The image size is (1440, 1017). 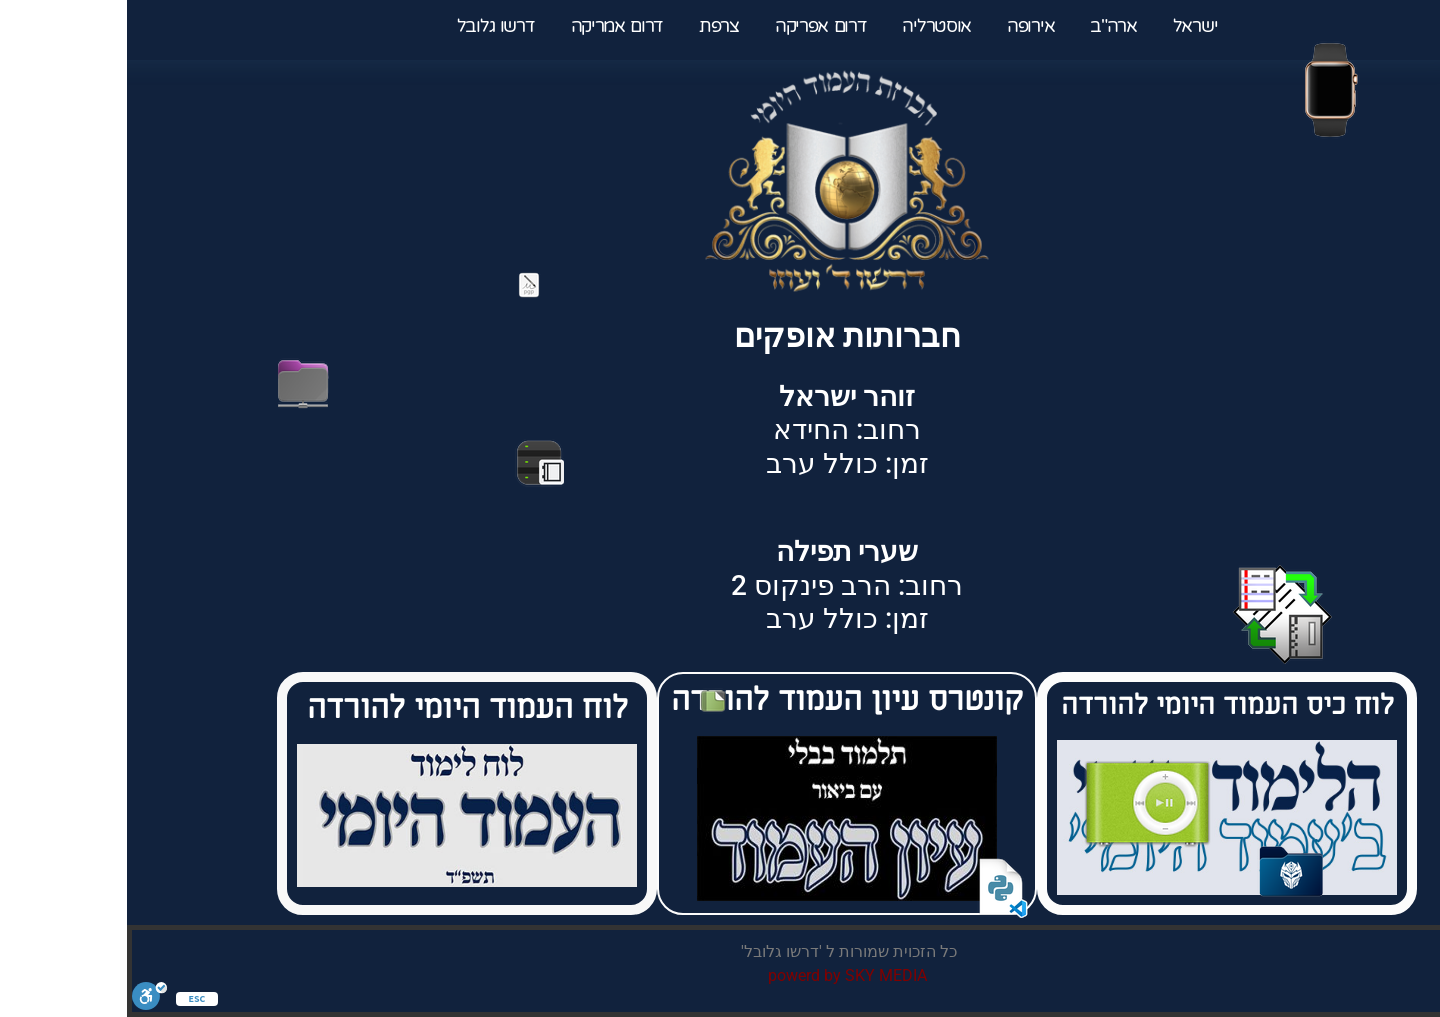 I want to click on customize desktop theme and appearance settings, so click(x=713, y=701).